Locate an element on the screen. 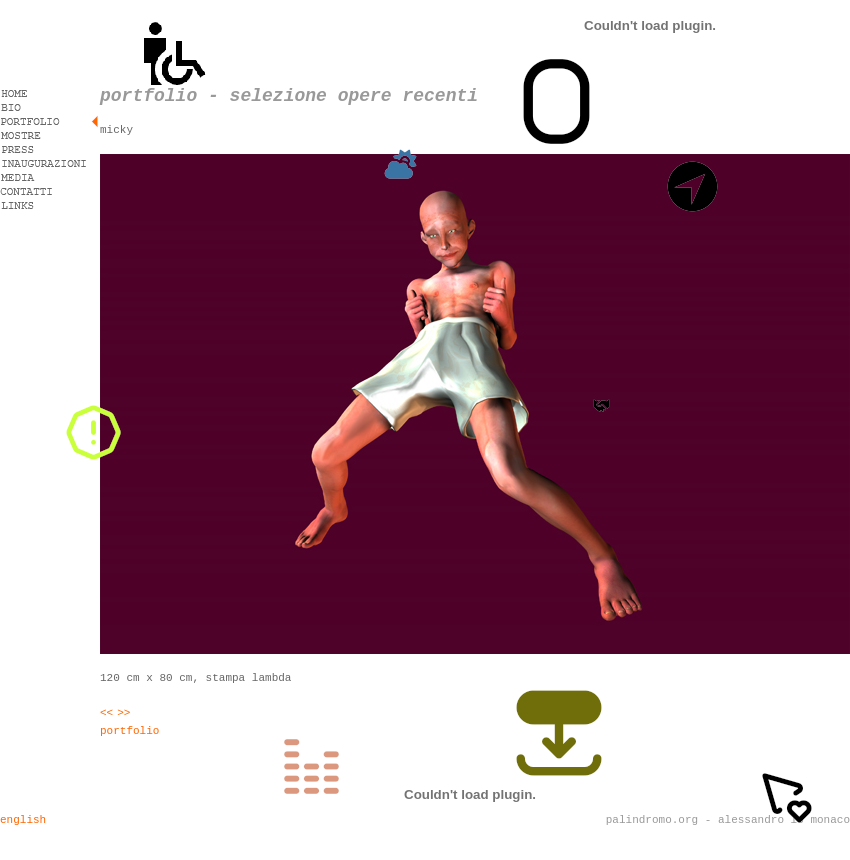 This screenshot has width=850, height=860. the letter "o" character or text indicator is located at coordinates (556, 101).